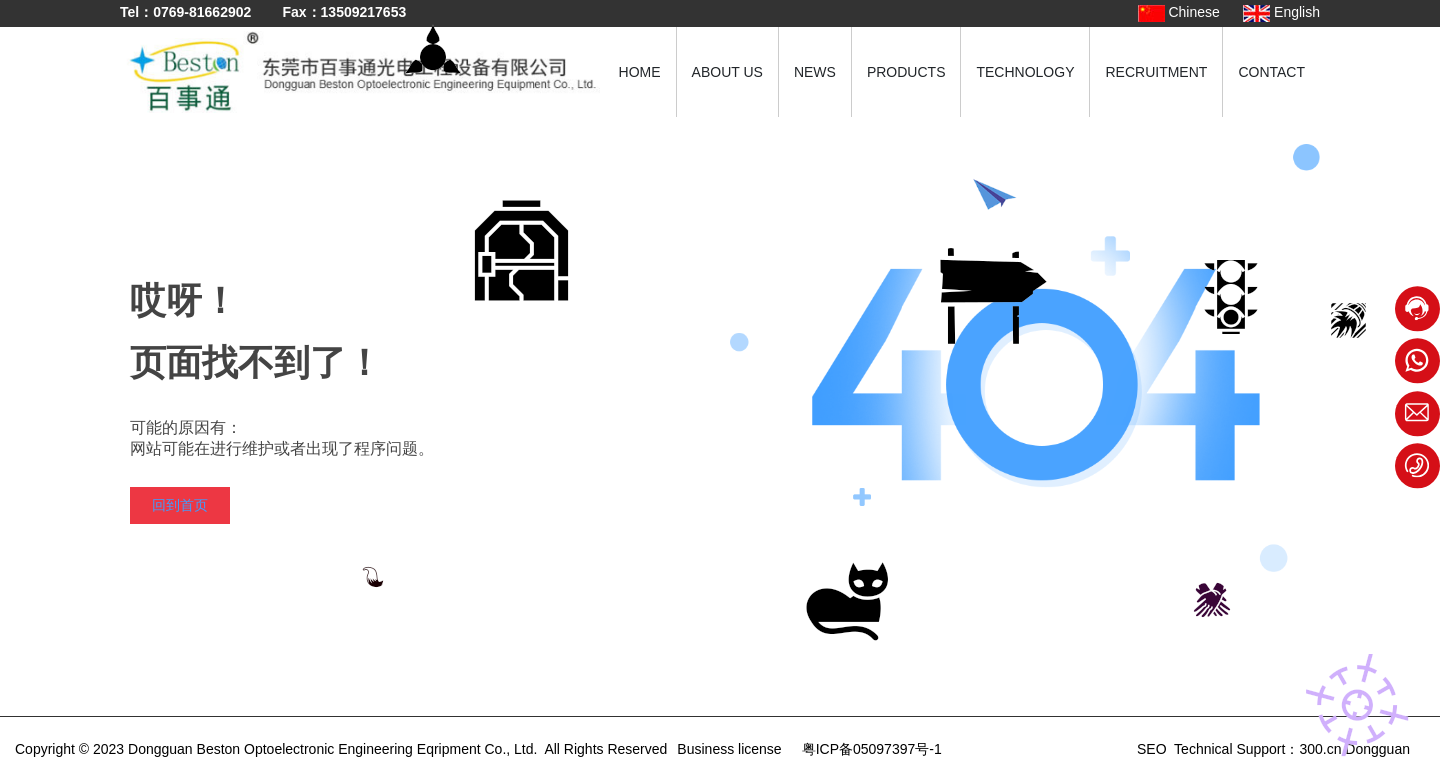  I want to click on activate boost or turbo mode, so click(1348, 320).